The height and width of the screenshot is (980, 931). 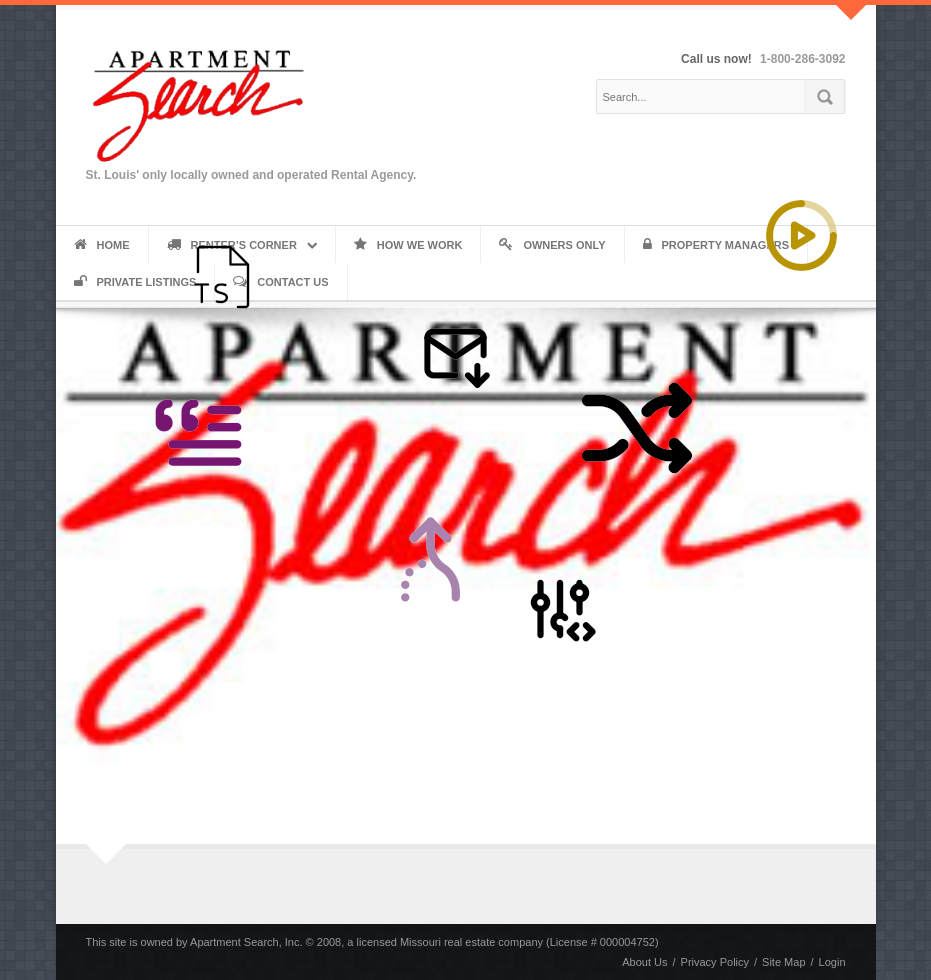 I want to click on merge content from right side, so click(x=430, y=559).